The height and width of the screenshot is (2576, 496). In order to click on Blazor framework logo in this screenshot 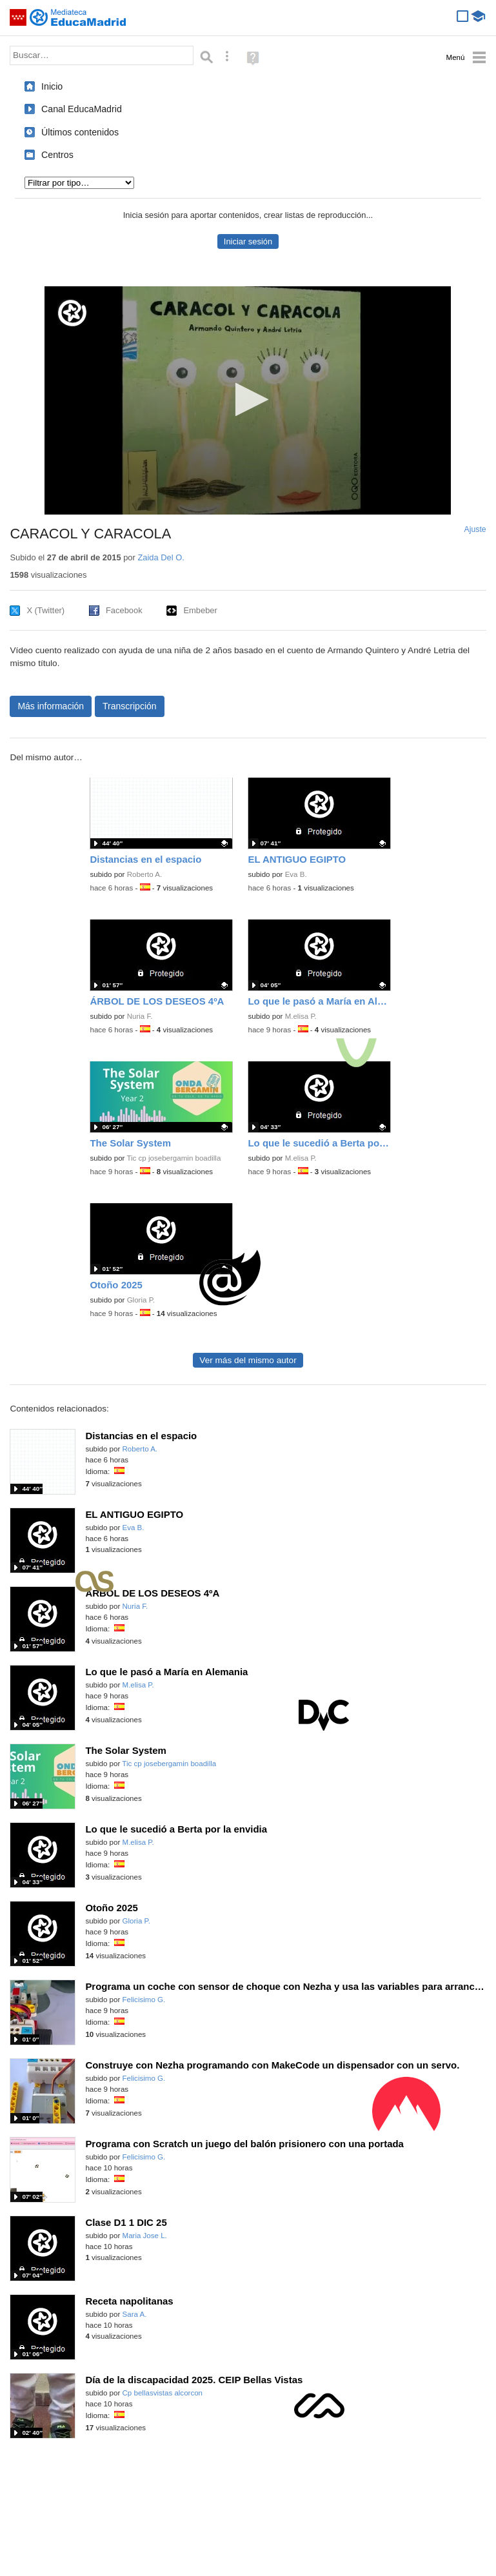, I will do `click(230, 1277)`.